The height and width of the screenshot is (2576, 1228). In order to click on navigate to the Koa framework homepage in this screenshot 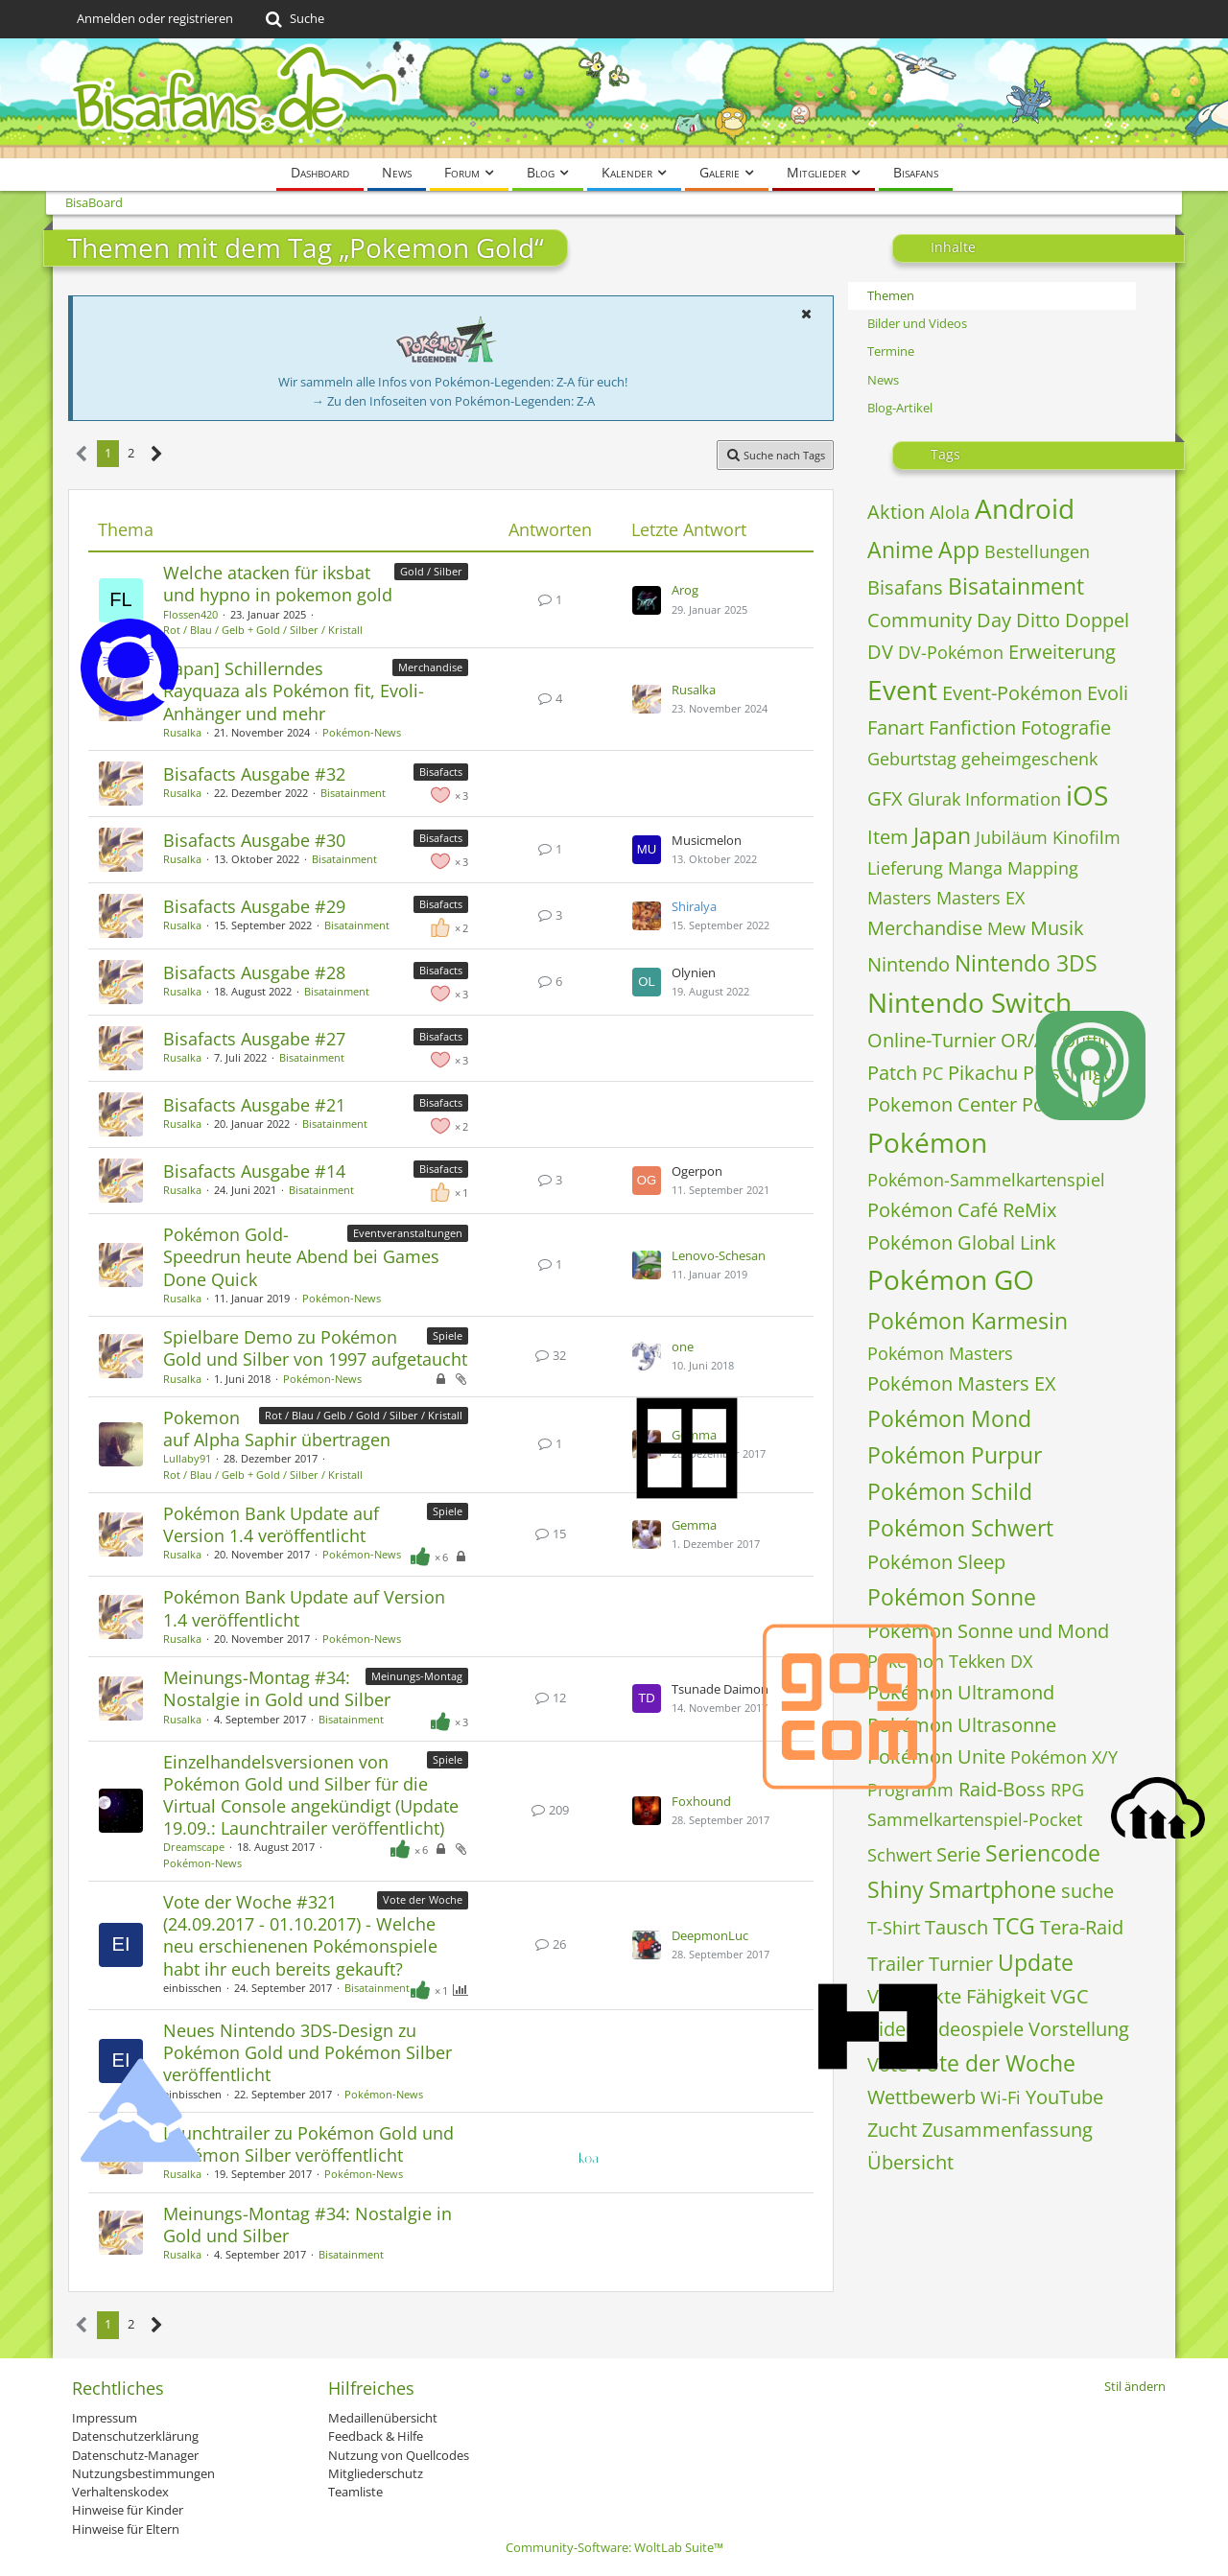, I will do `click(589, 2158)`.